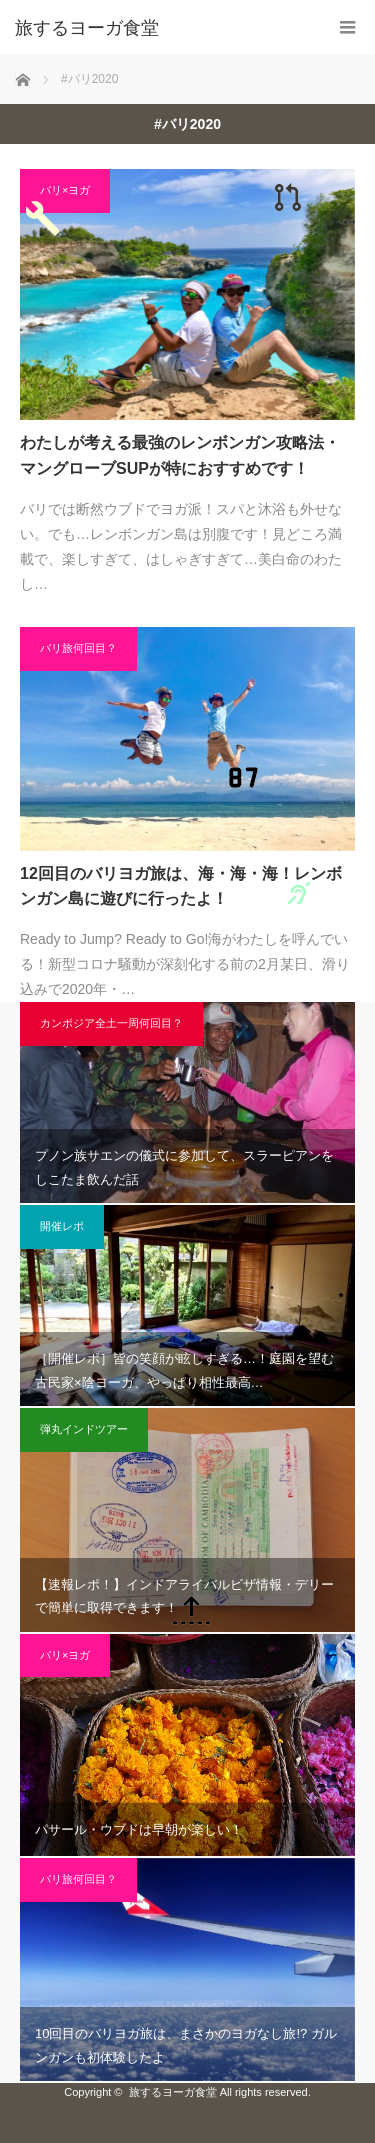  What do you see at coordinates (43, 218) in the screenshot?
I see `access settings or configuration options` at bounding box center [43, 218].